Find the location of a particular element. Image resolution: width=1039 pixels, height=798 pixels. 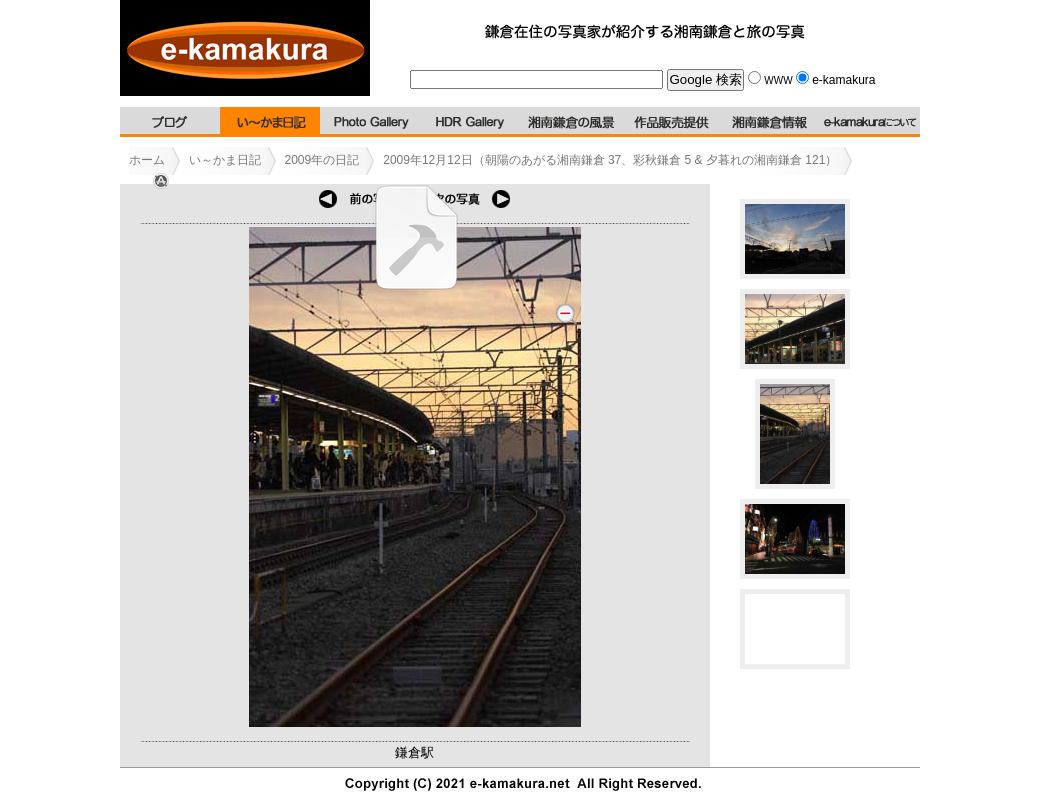

open the software update manager is located at coordinates (161, 181).